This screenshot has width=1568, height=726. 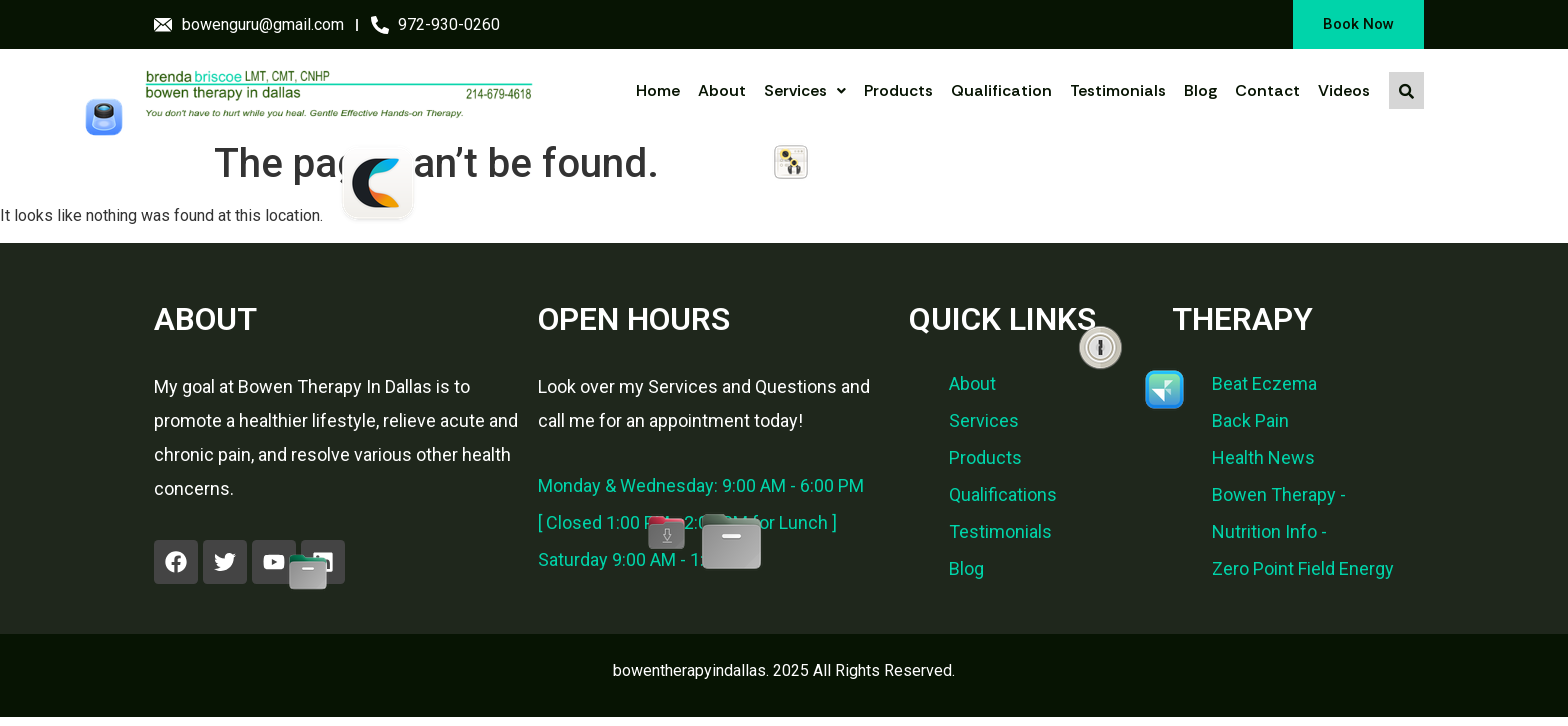 What do you see at coordinates (791, 162) in the screenshot?
I see `open GNOME Builder IDE` at bounding box center [791, 162].